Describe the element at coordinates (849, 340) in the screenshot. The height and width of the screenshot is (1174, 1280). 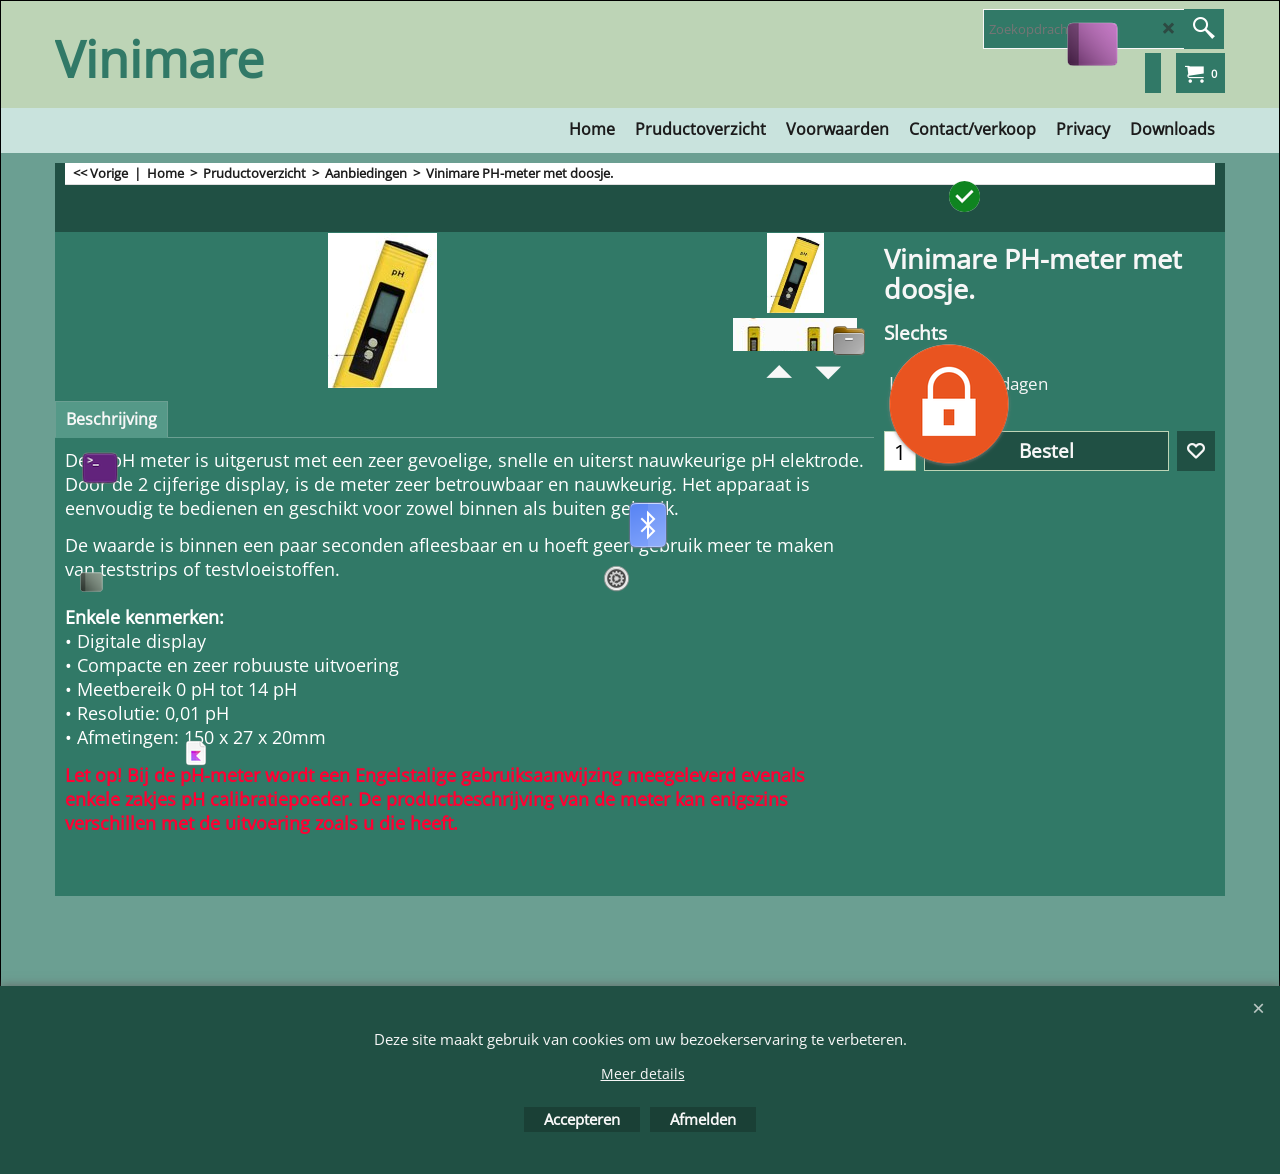
I see `open the file manager application` at that location.